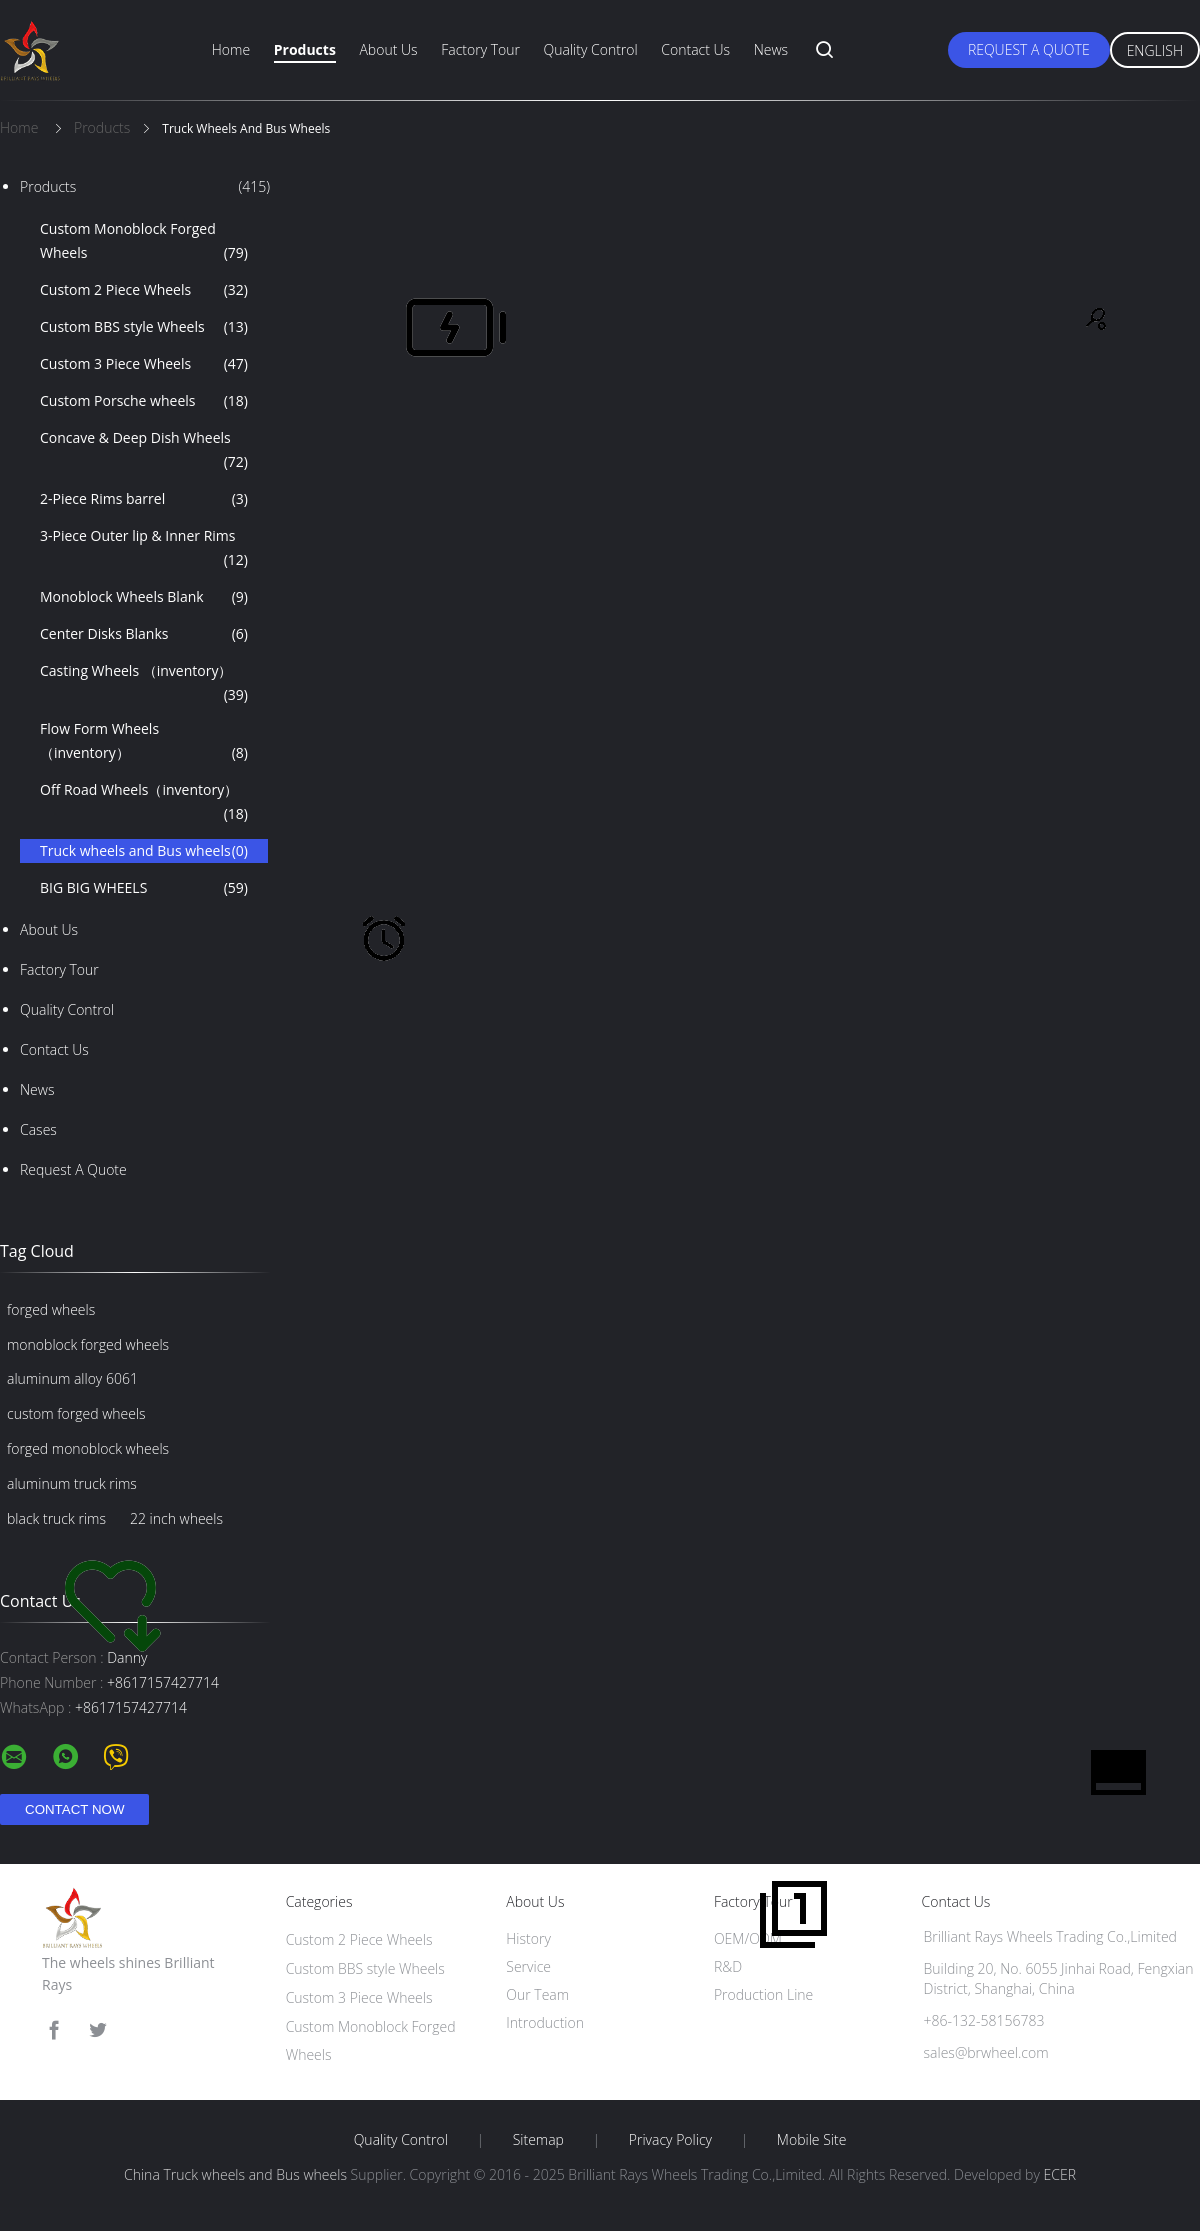  What do you see at coordinates (384, 938) in the screenshot?
I see `set or view alarms` at bounding box center [384, 938].